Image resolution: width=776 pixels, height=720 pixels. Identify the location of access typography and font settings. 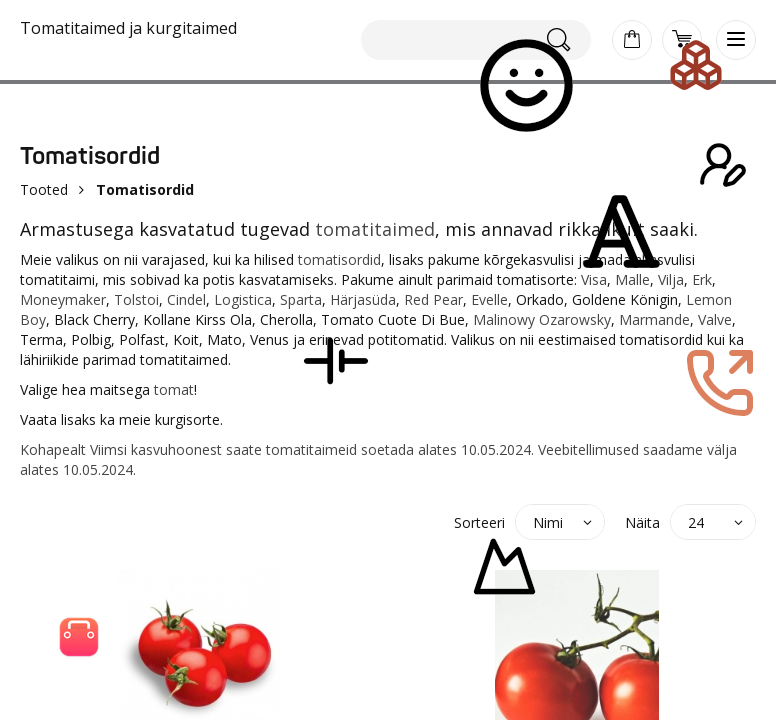
(619, 231).